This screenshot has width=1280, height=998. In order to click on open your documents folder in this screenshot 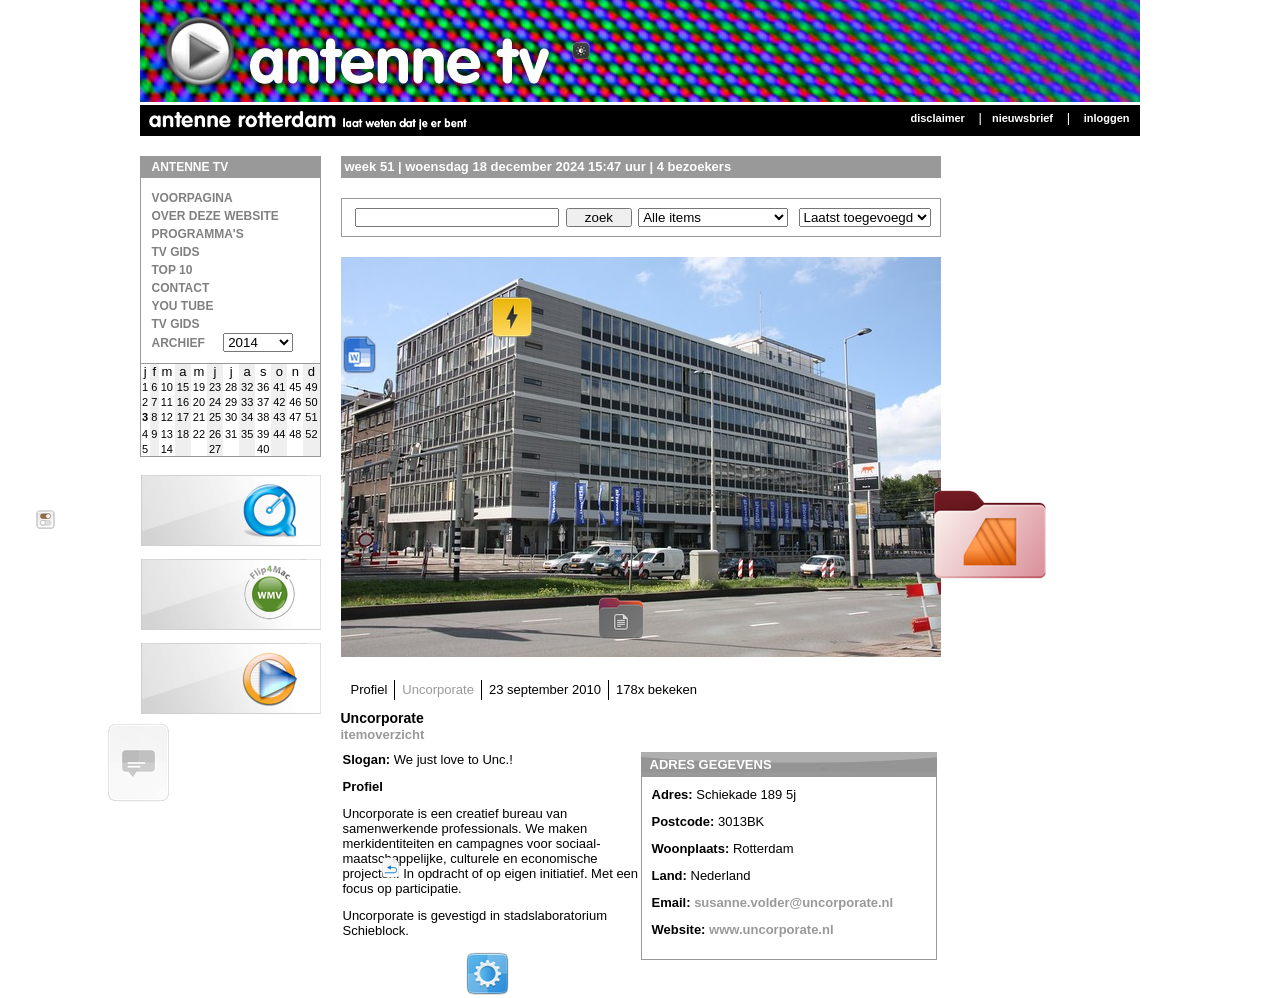, I will do `click(621, 618)`.